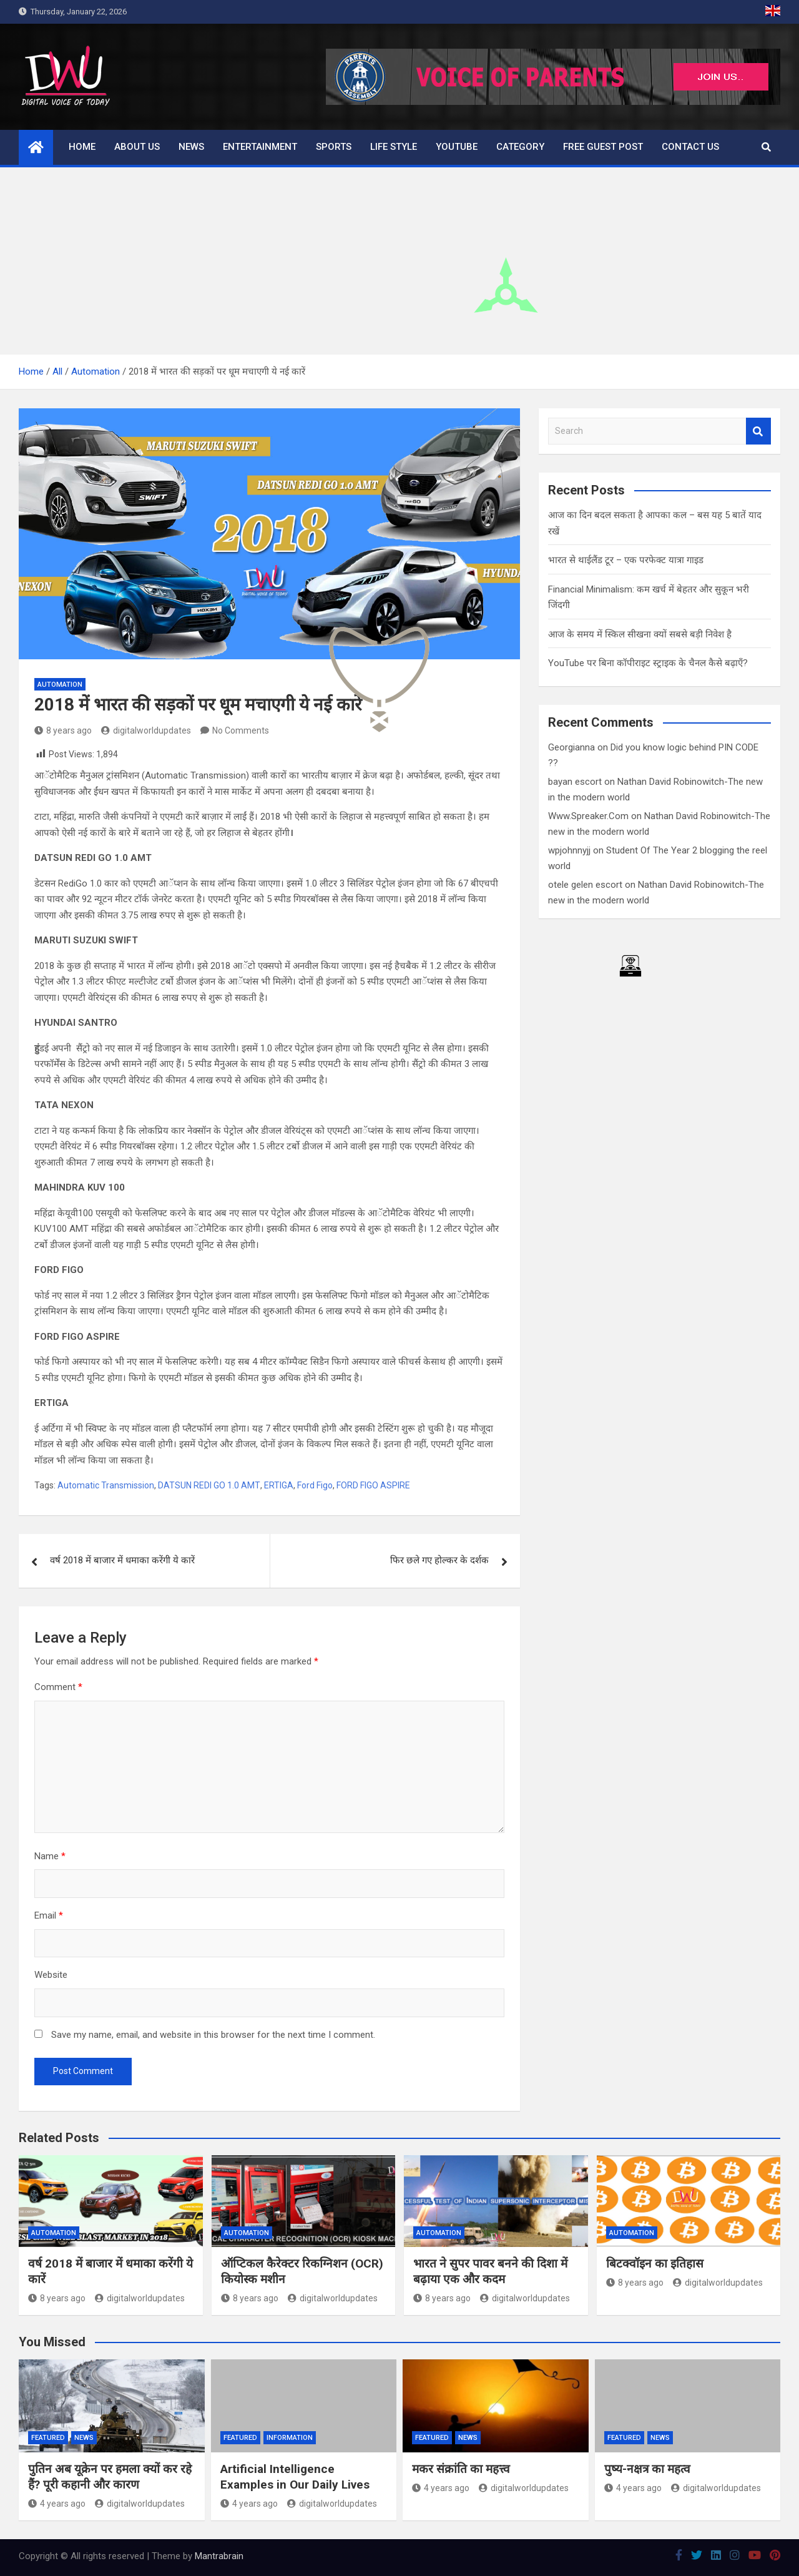 This screenshot has height=2576, width=799. What do you see at coordinates (630, 966) in the screenshot?
I see `view jewelry or engagement ring item` at bounding box center [630, 966].